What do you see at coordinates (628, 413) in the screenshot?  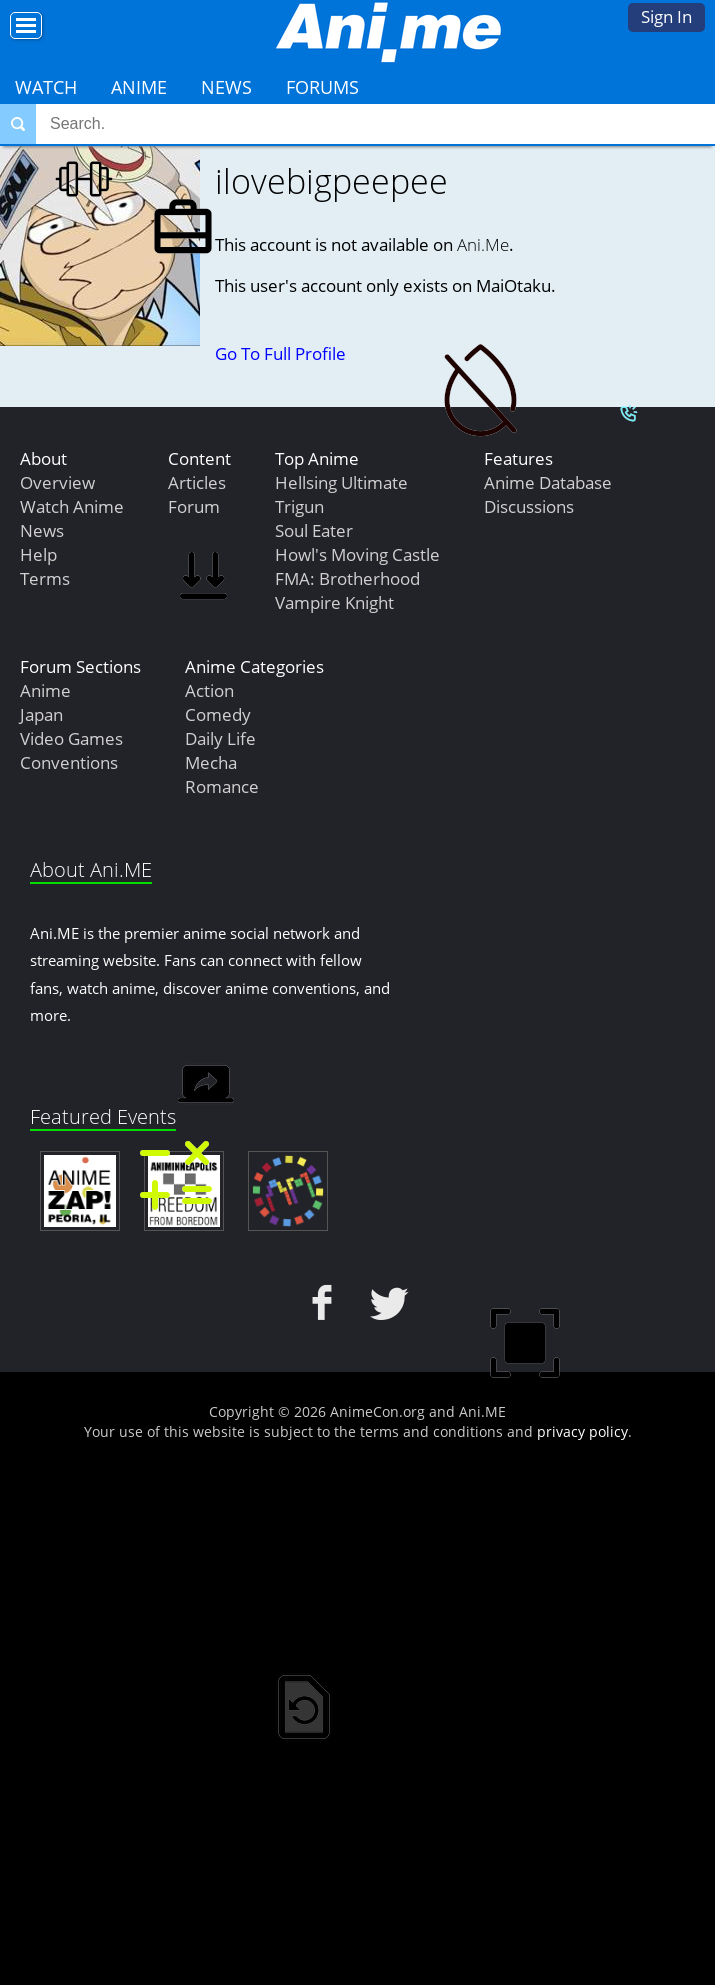 I see `incoming call notification` at bounding box center [628, 413].